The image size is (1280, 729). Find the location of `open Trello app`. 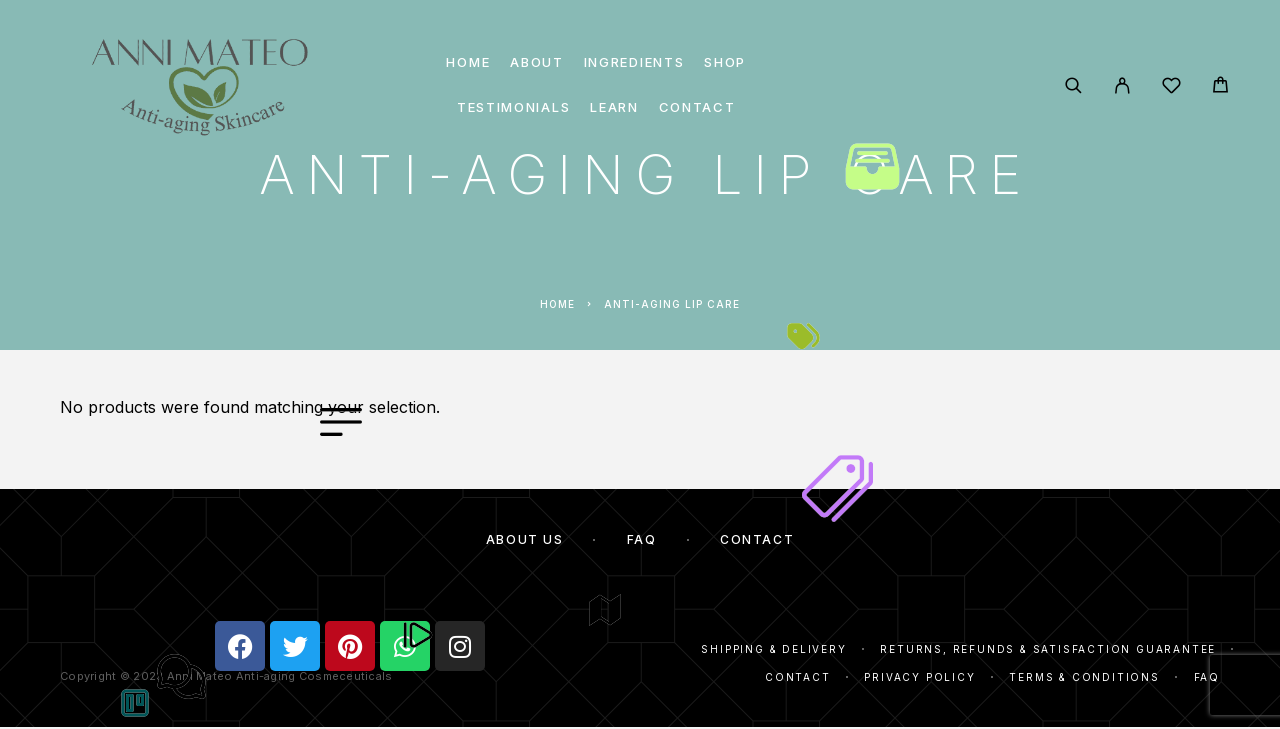

open Trello app is located at coordinates (135, 703).